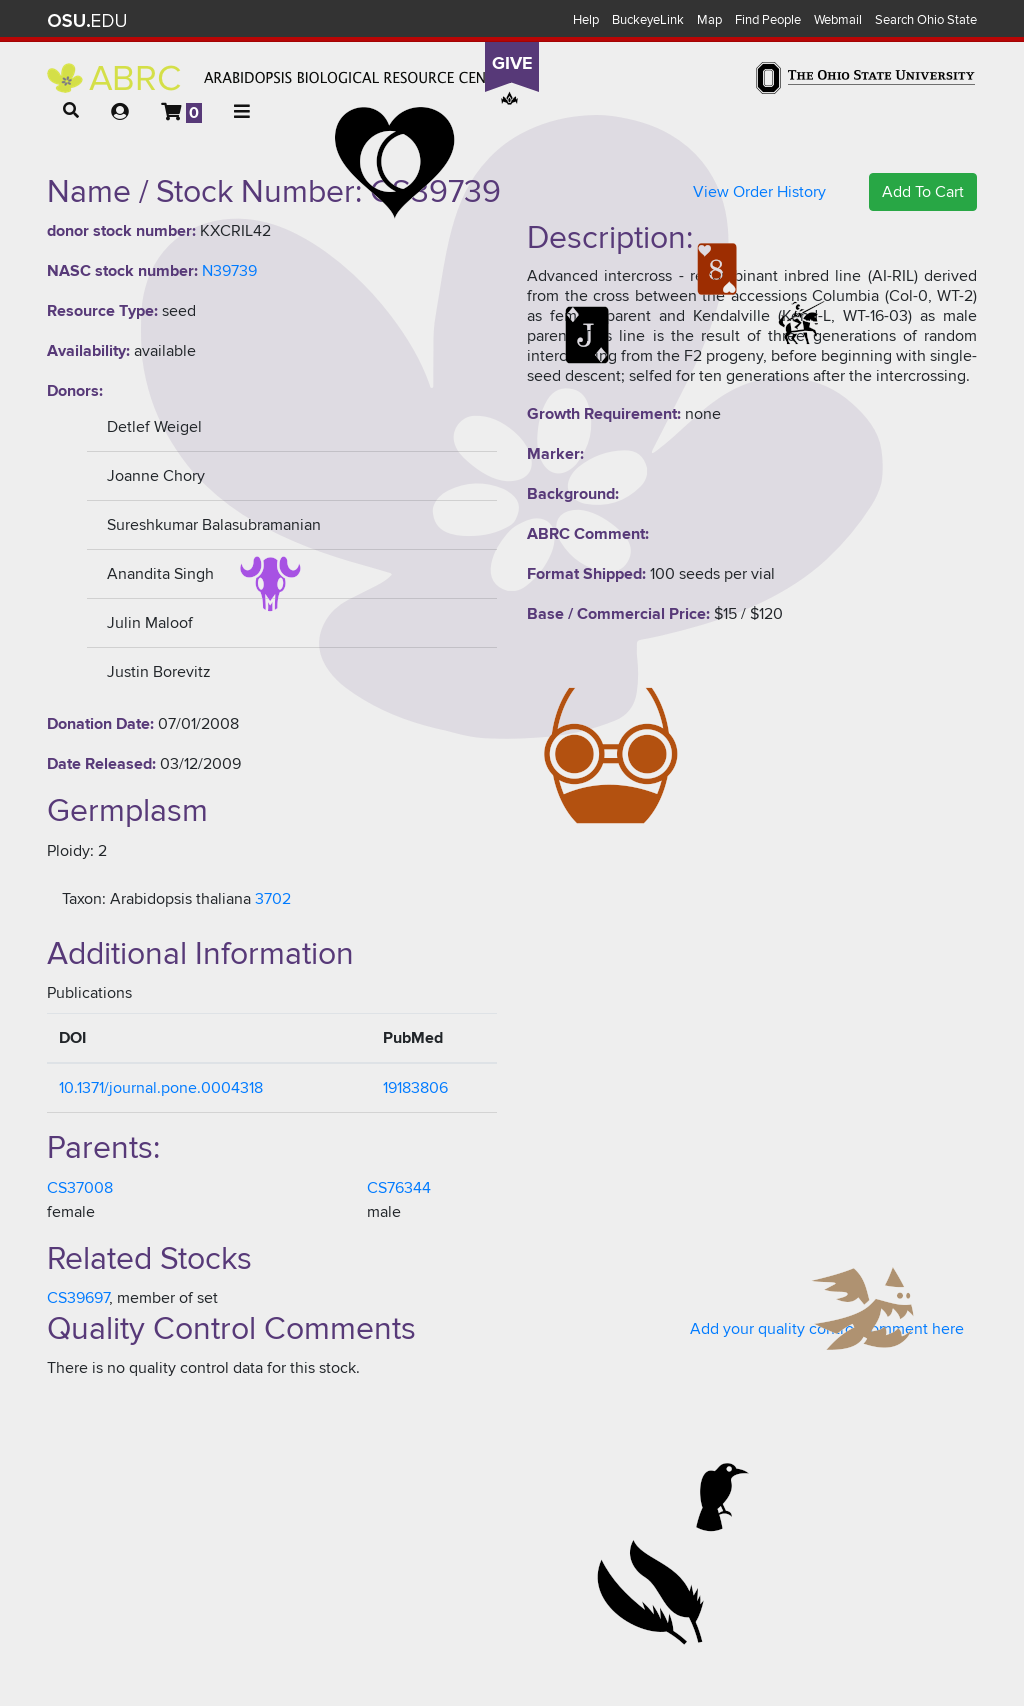 The width and height of the screenshot is (1024, 1706). I want to click on indicates a writing or composition feature, so click(651, 1593).